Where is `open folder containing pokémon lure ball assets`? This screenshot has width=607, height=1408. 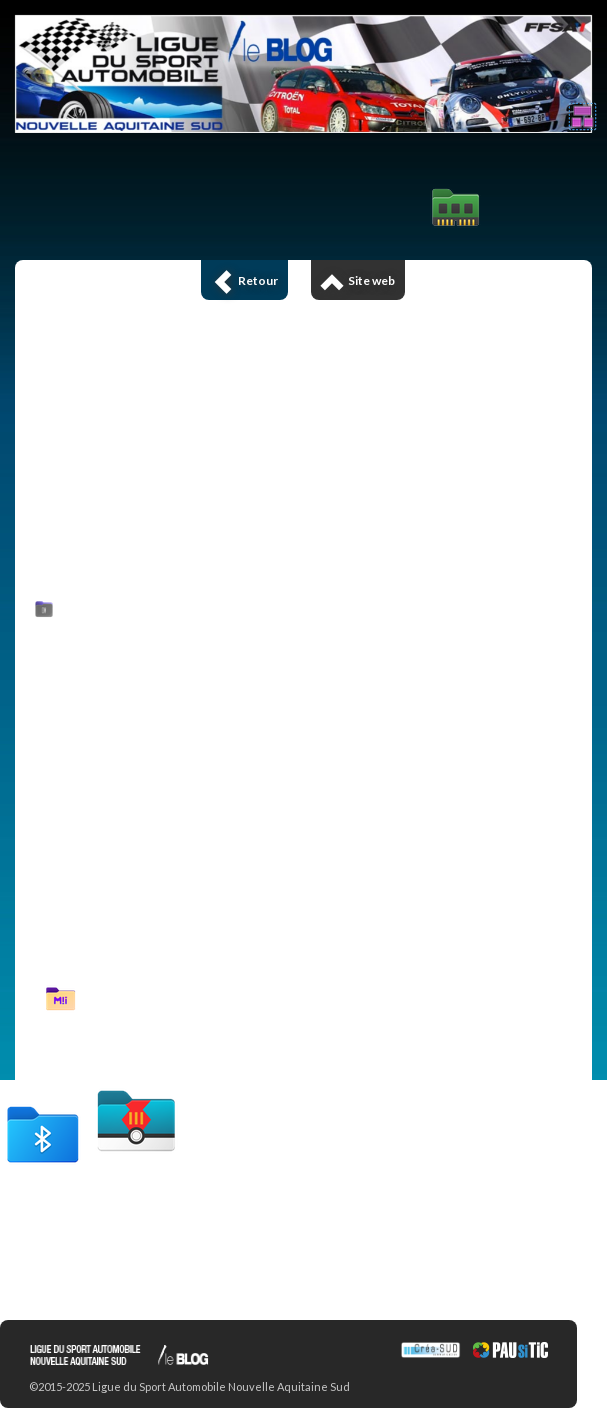
open folder containing pokémon lure ball assets is located at coordinates (136, 1123).